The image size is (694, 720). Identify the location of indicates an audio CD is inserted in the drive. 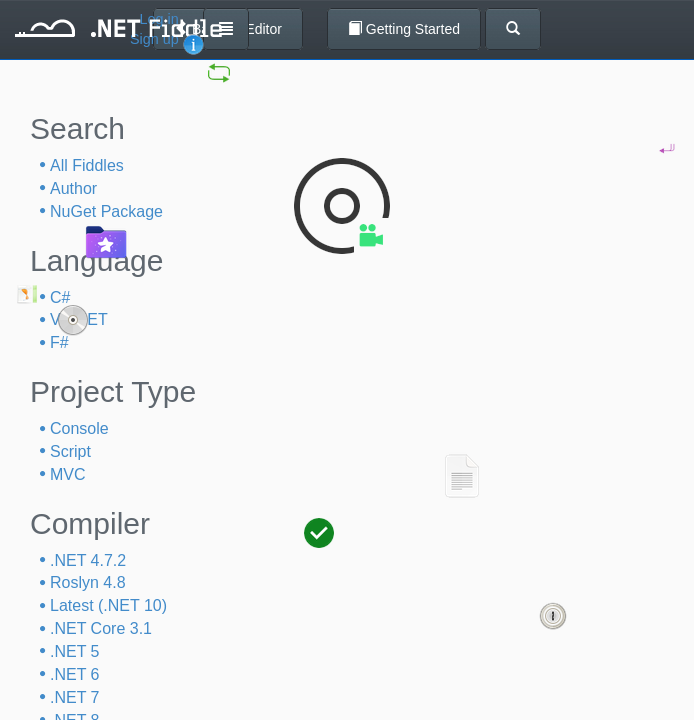
(73, 320).